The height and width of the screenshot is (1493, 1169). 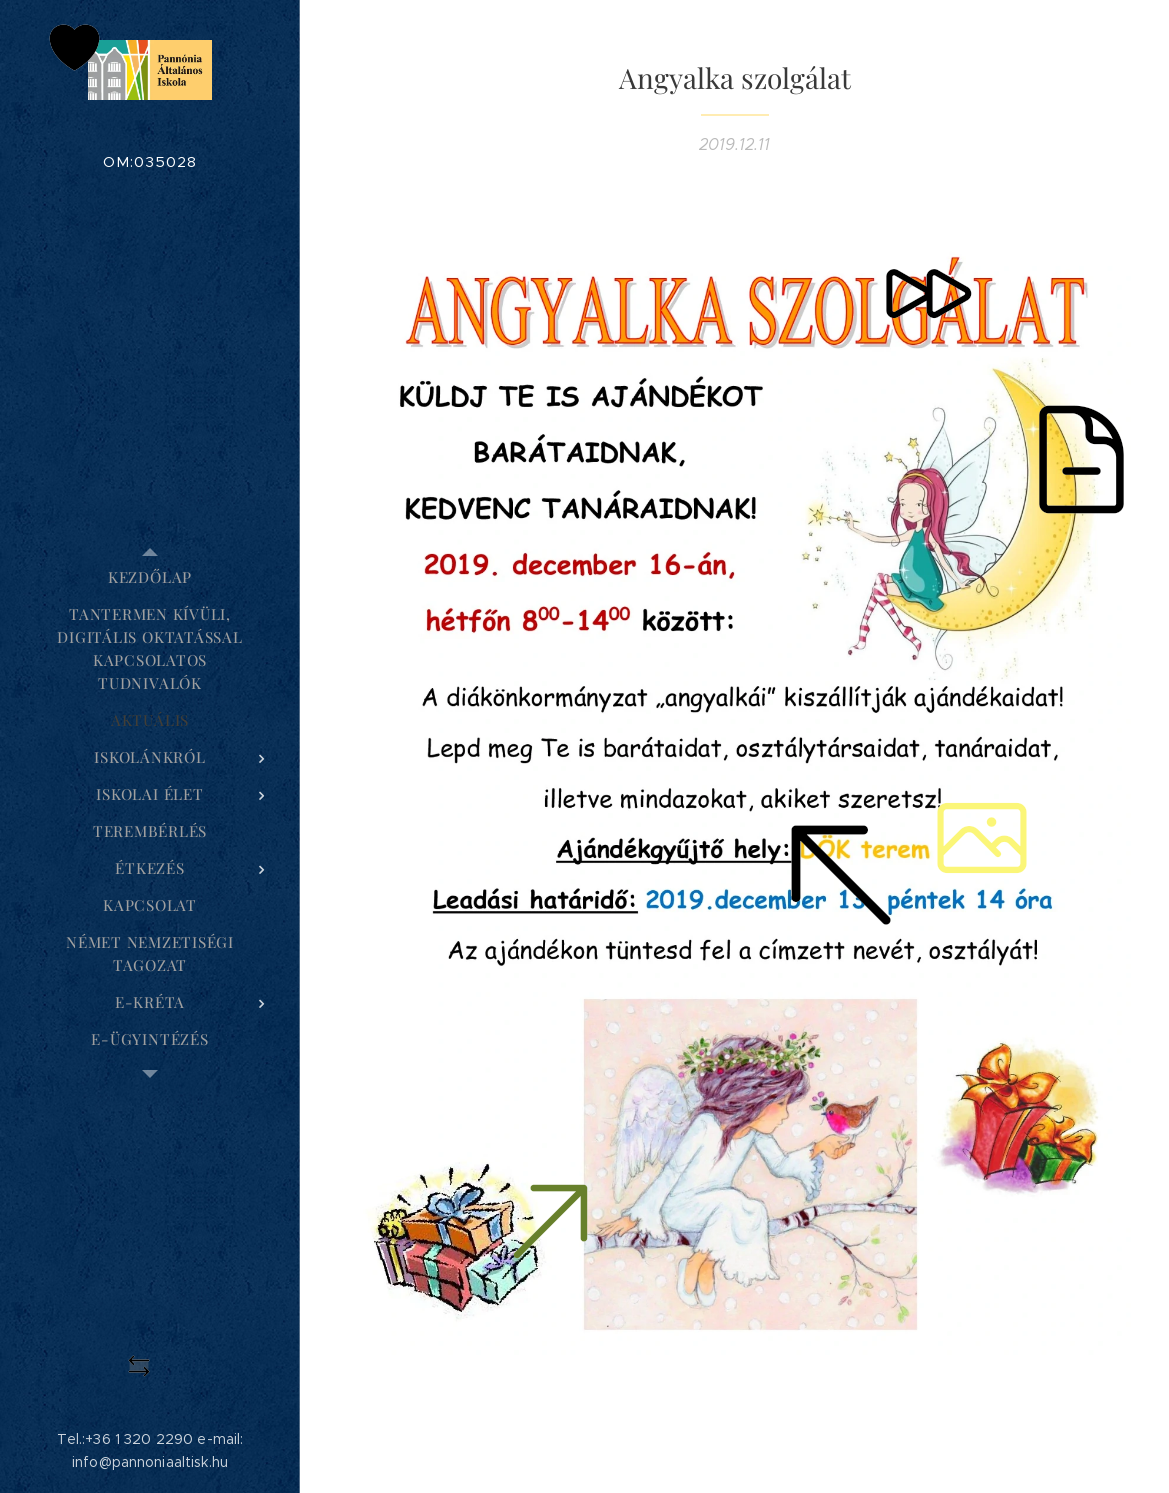 What do you see at coordinates (982, 838) in the screenshot?
I see `view photo or image` at bounding box center [982, 838].